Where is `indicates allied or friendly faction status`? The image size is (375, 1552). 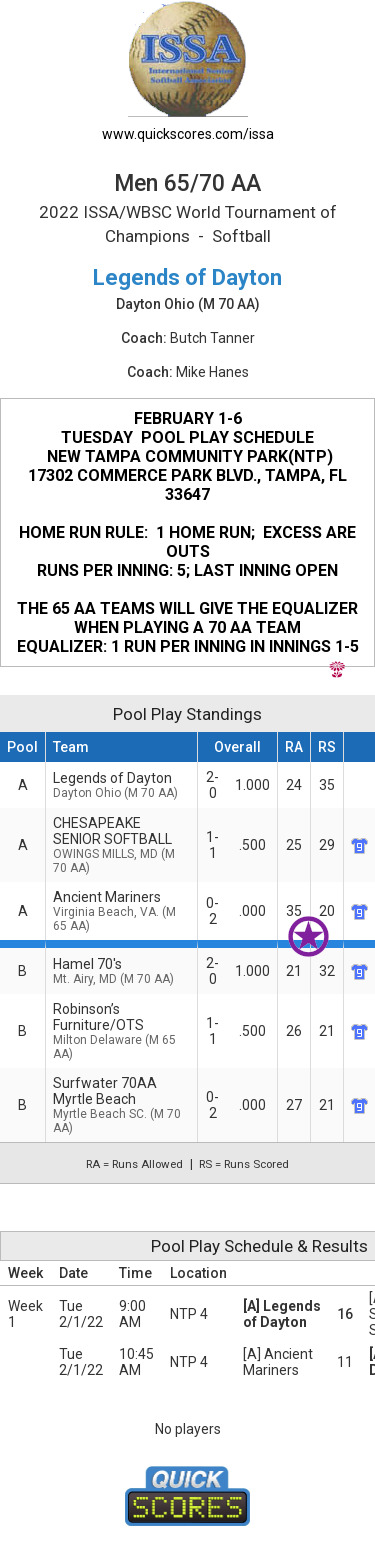
indicates allied or friendly faction status is located at coordinates (308, 936).